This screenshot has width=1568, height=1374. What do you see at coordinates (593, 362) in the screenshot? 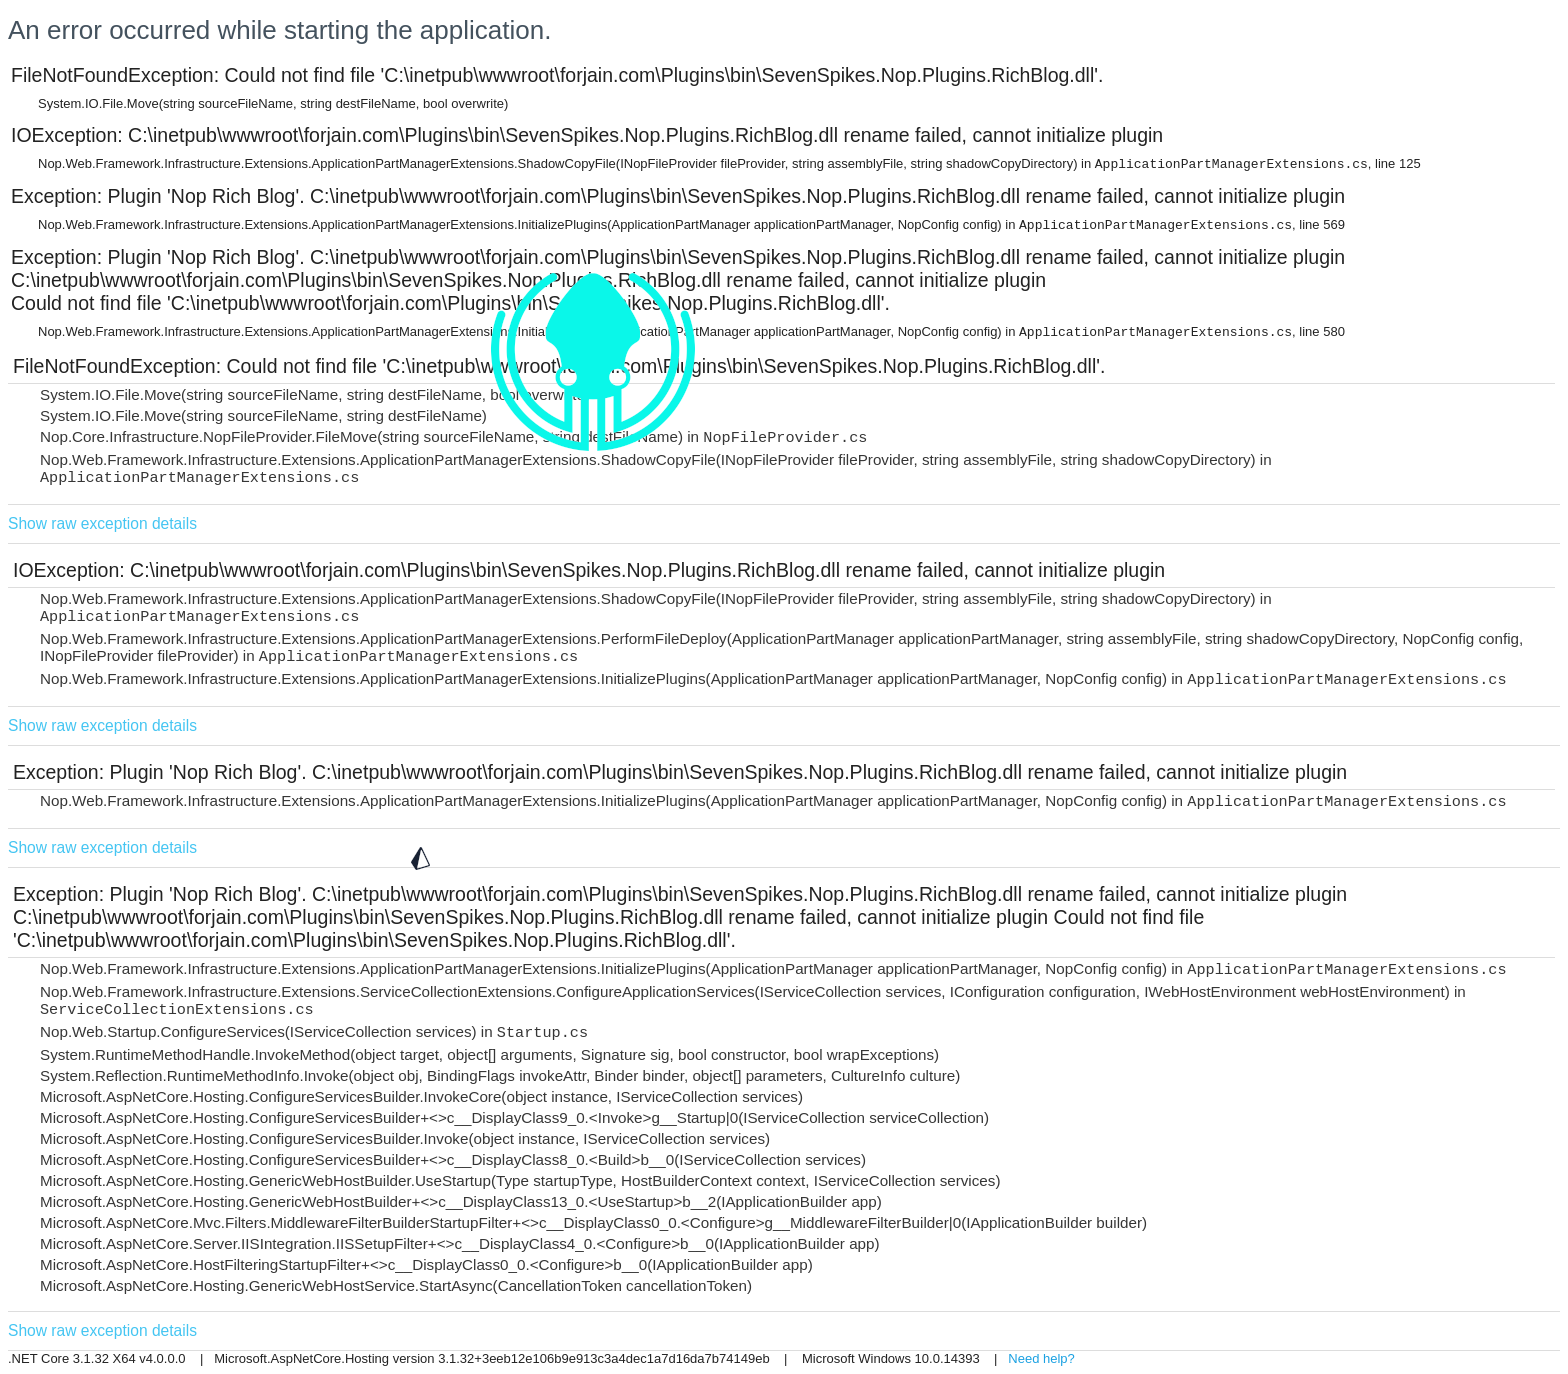
I see `open GitKraken git client` at bounding box center [593, 362].